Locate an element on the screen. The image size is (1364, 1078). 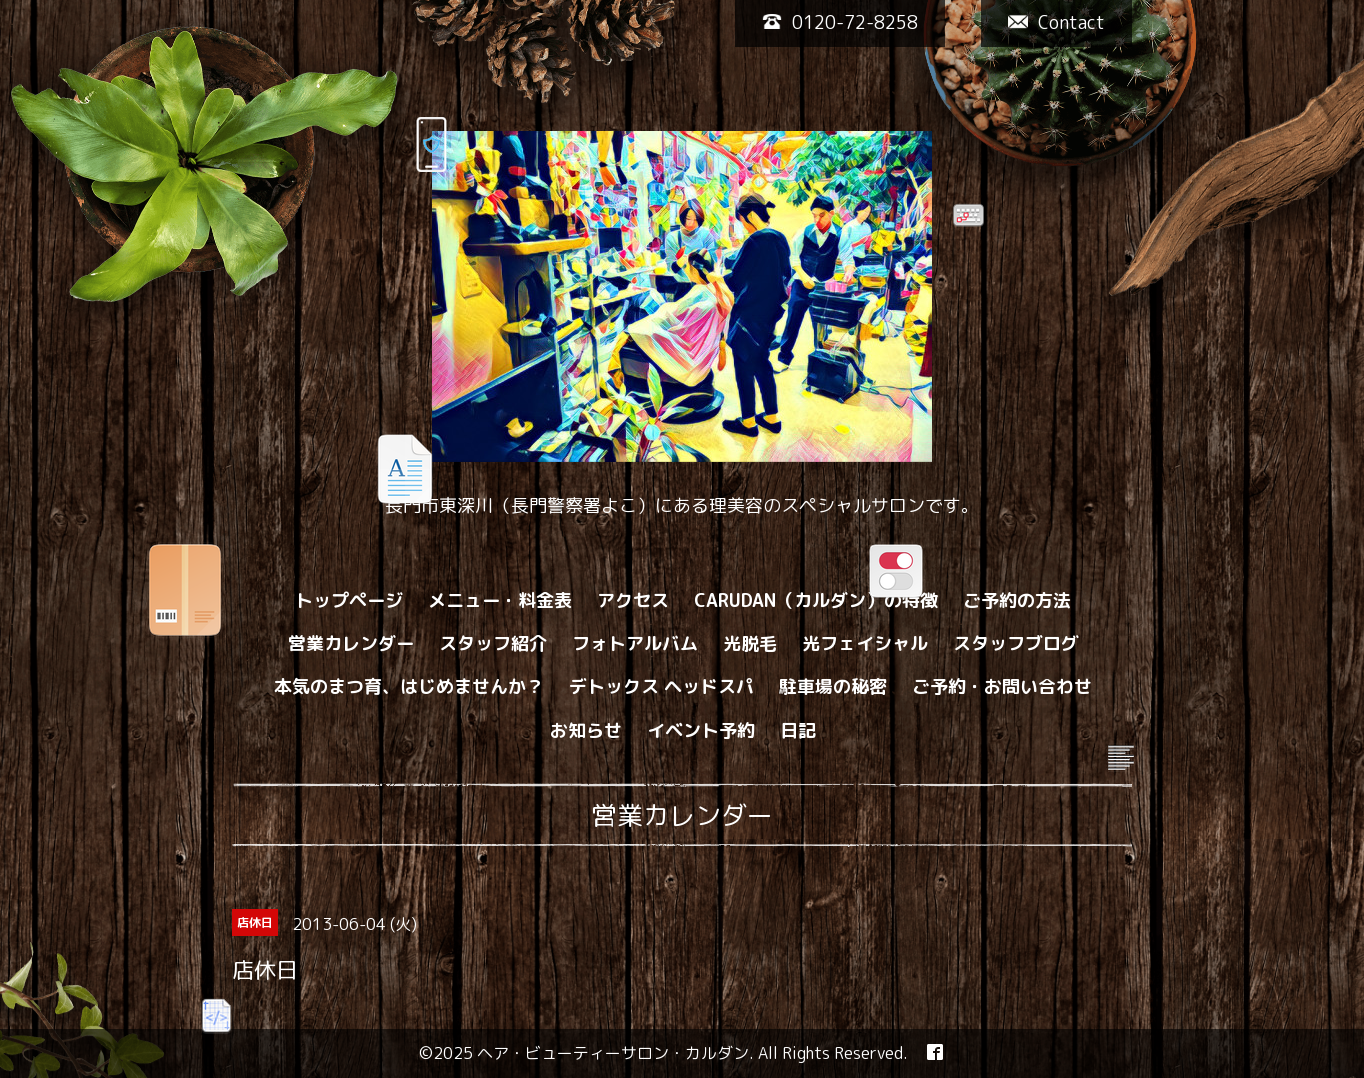
open a text document file is located at coordinates (405, 469).